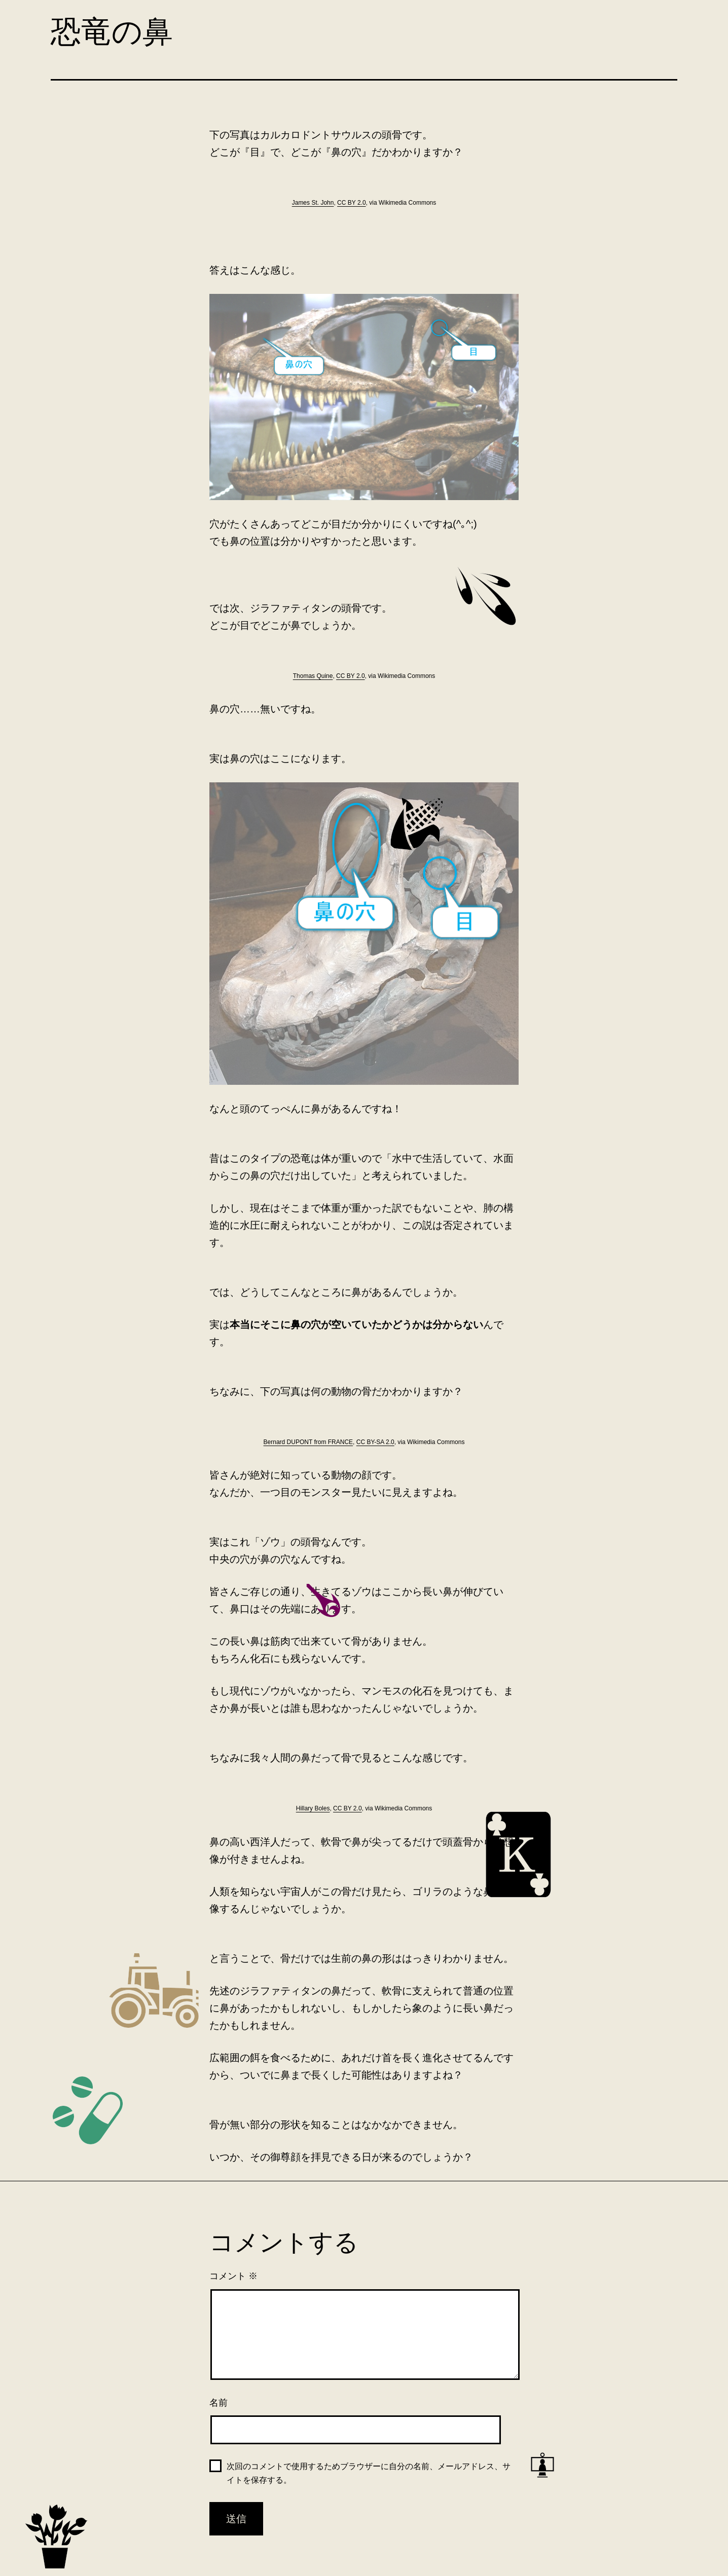  Describe the element at coordinates (323, 1600) in the screenshot. I see `cast a fire spell or ability` at that location.